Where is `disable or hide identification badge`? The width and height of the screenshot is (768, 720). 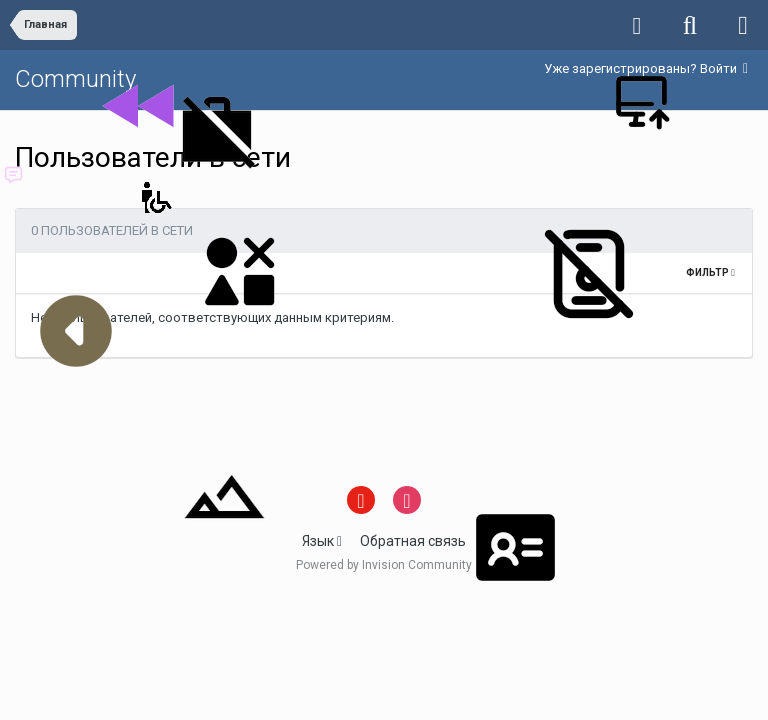 disable or hide identification badge is located at coordinates (589, 274).